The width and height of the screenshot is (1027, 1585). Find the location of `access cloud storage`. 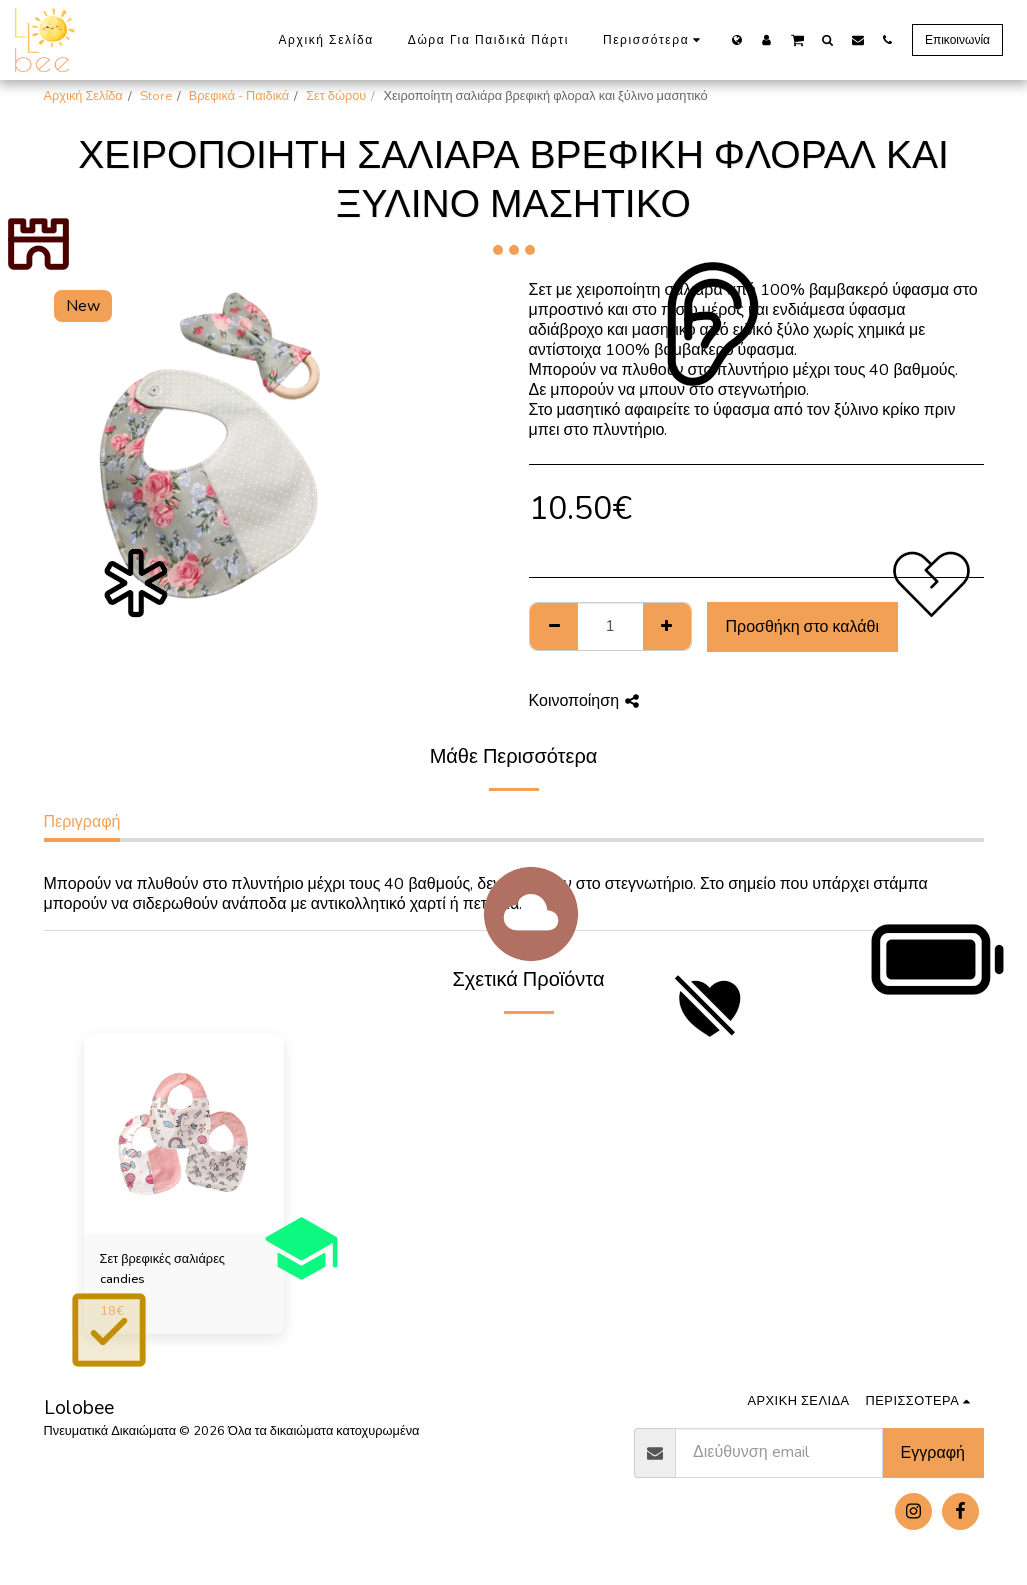

access cloud storage is located at coordinates (531, 914).